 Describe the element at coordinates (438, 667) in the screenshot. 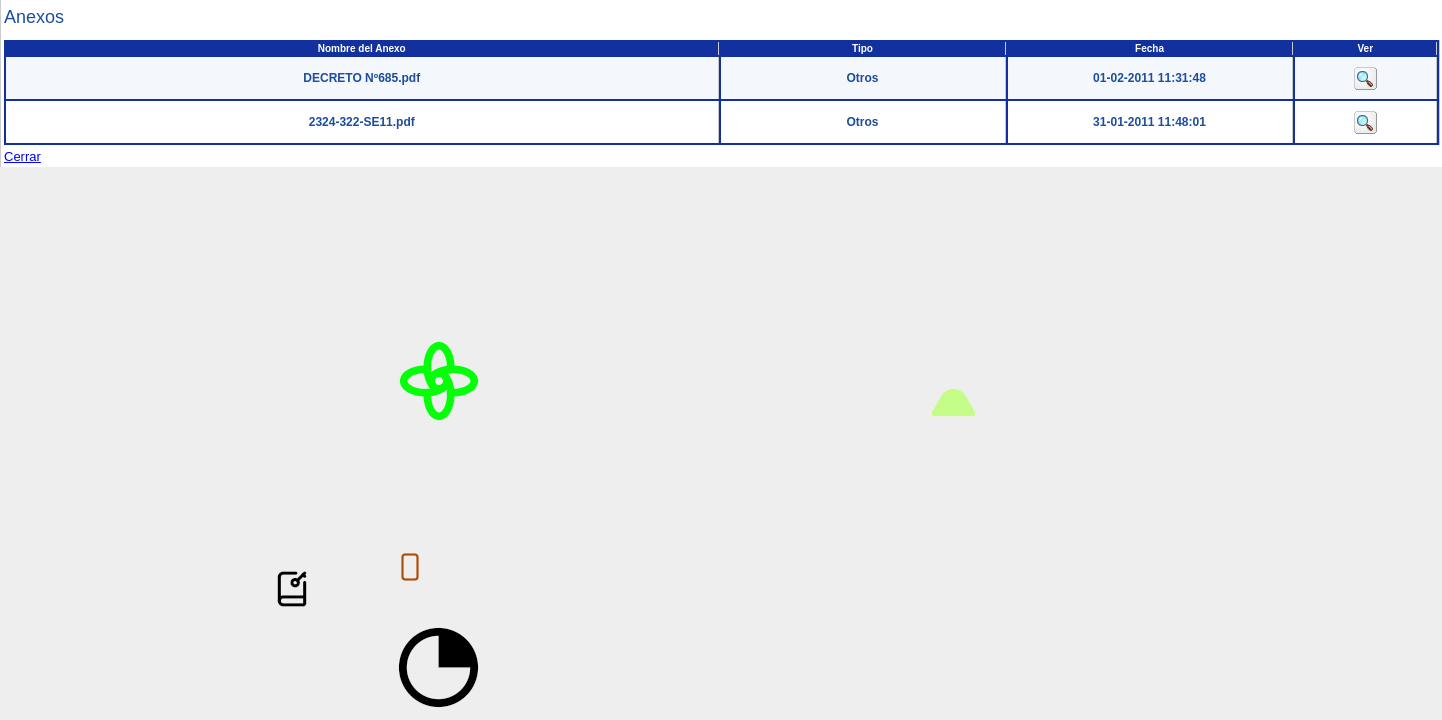

I see `indicates 25% progress or completion` at that location.